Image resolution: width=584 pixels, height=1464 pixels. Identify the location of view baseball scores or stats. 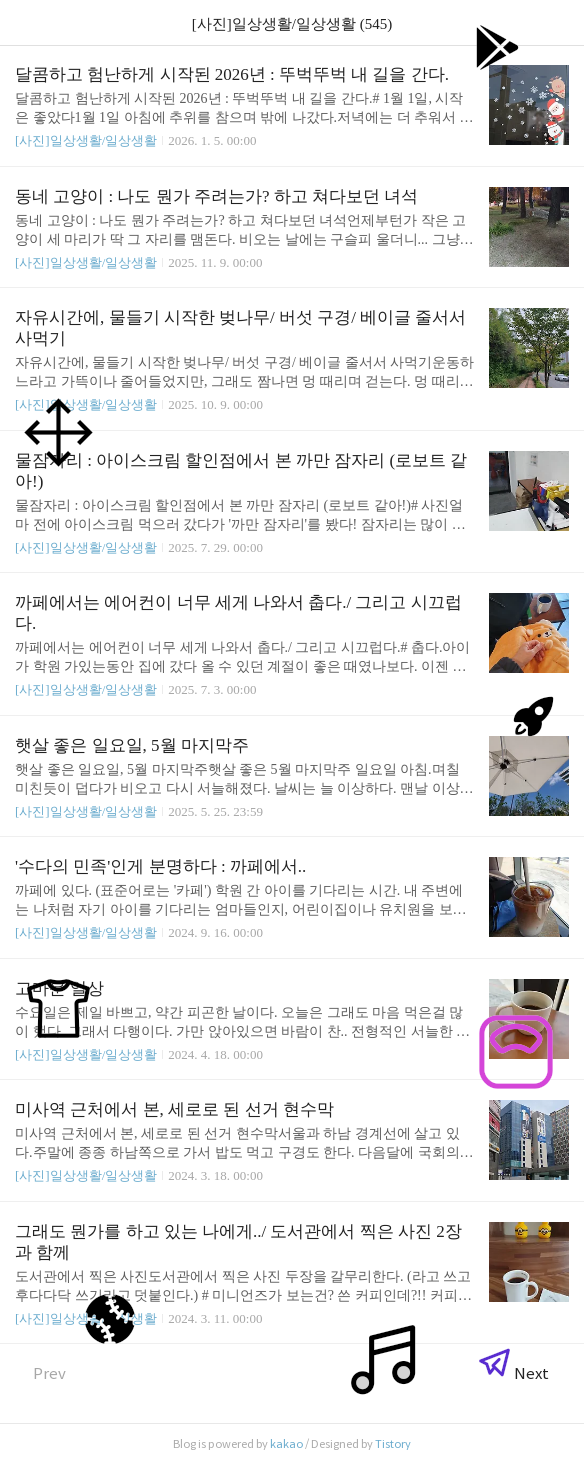
(110, 1319).